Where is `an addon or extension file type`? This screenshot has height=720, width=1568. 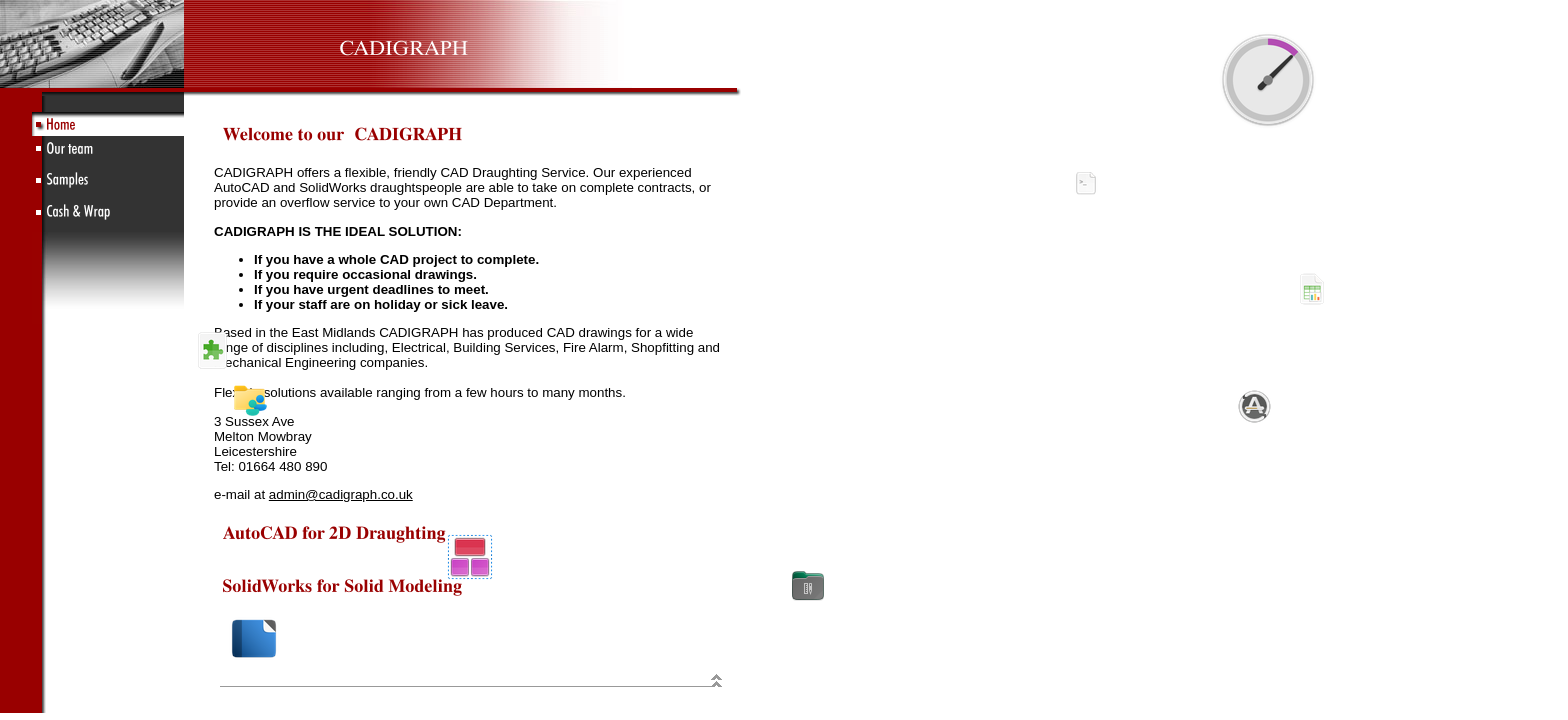 an addon or extension file type is located at coordinates (212, 350).